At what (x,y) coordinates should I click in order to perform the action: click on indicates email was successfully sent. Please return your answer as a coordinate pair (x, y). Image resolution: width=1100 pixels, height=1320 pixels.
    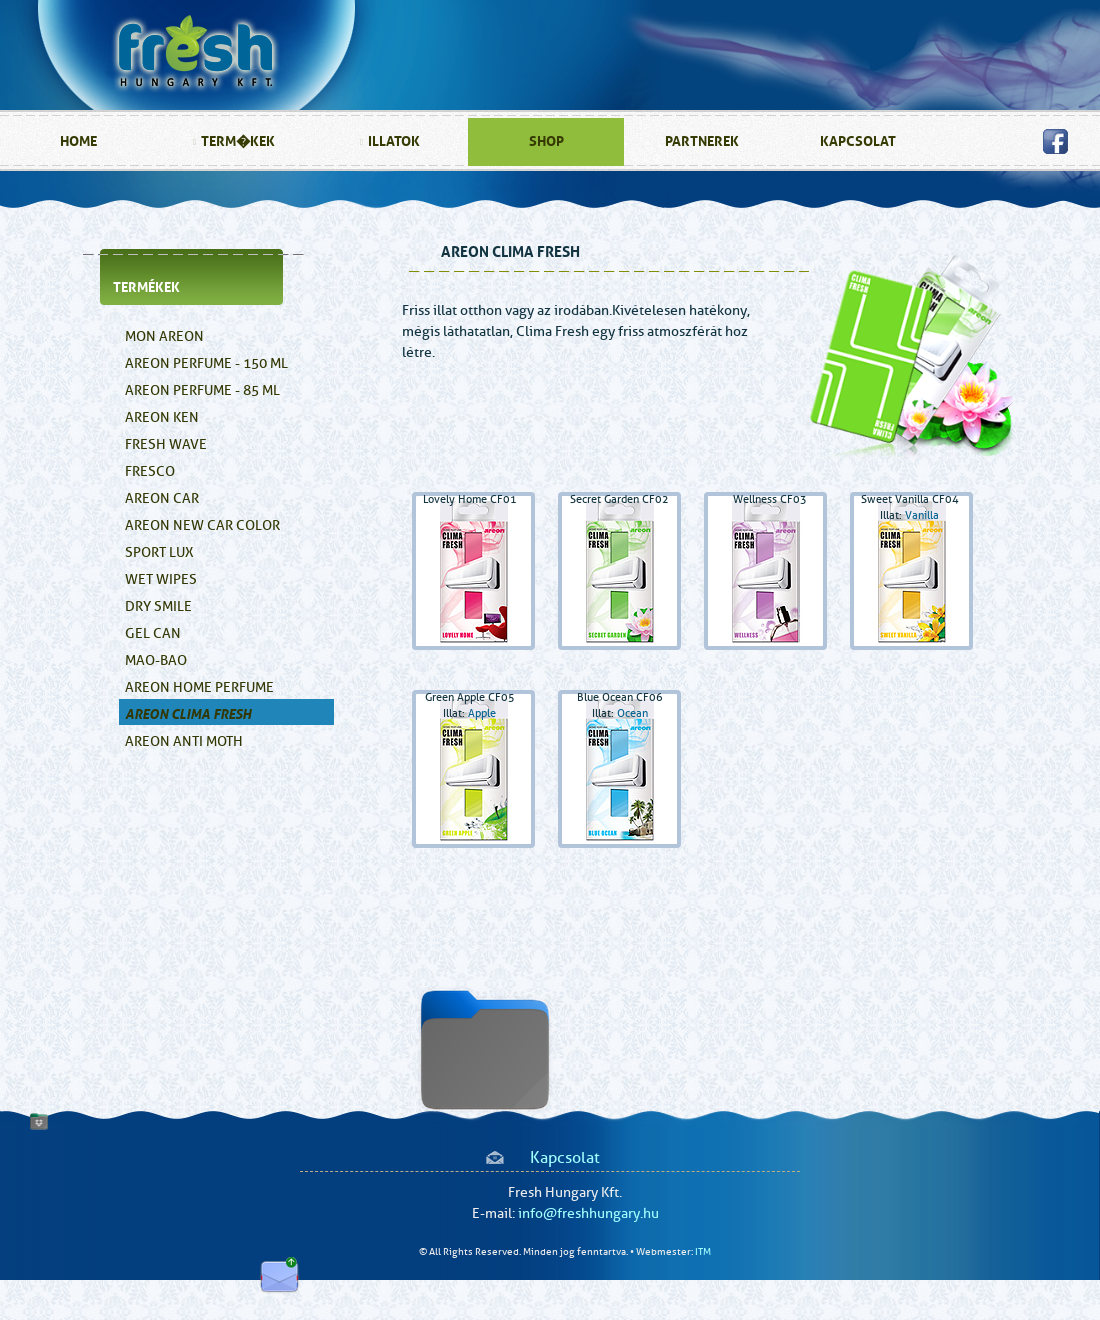
    Looking at the image, I should click on (279, 1276).